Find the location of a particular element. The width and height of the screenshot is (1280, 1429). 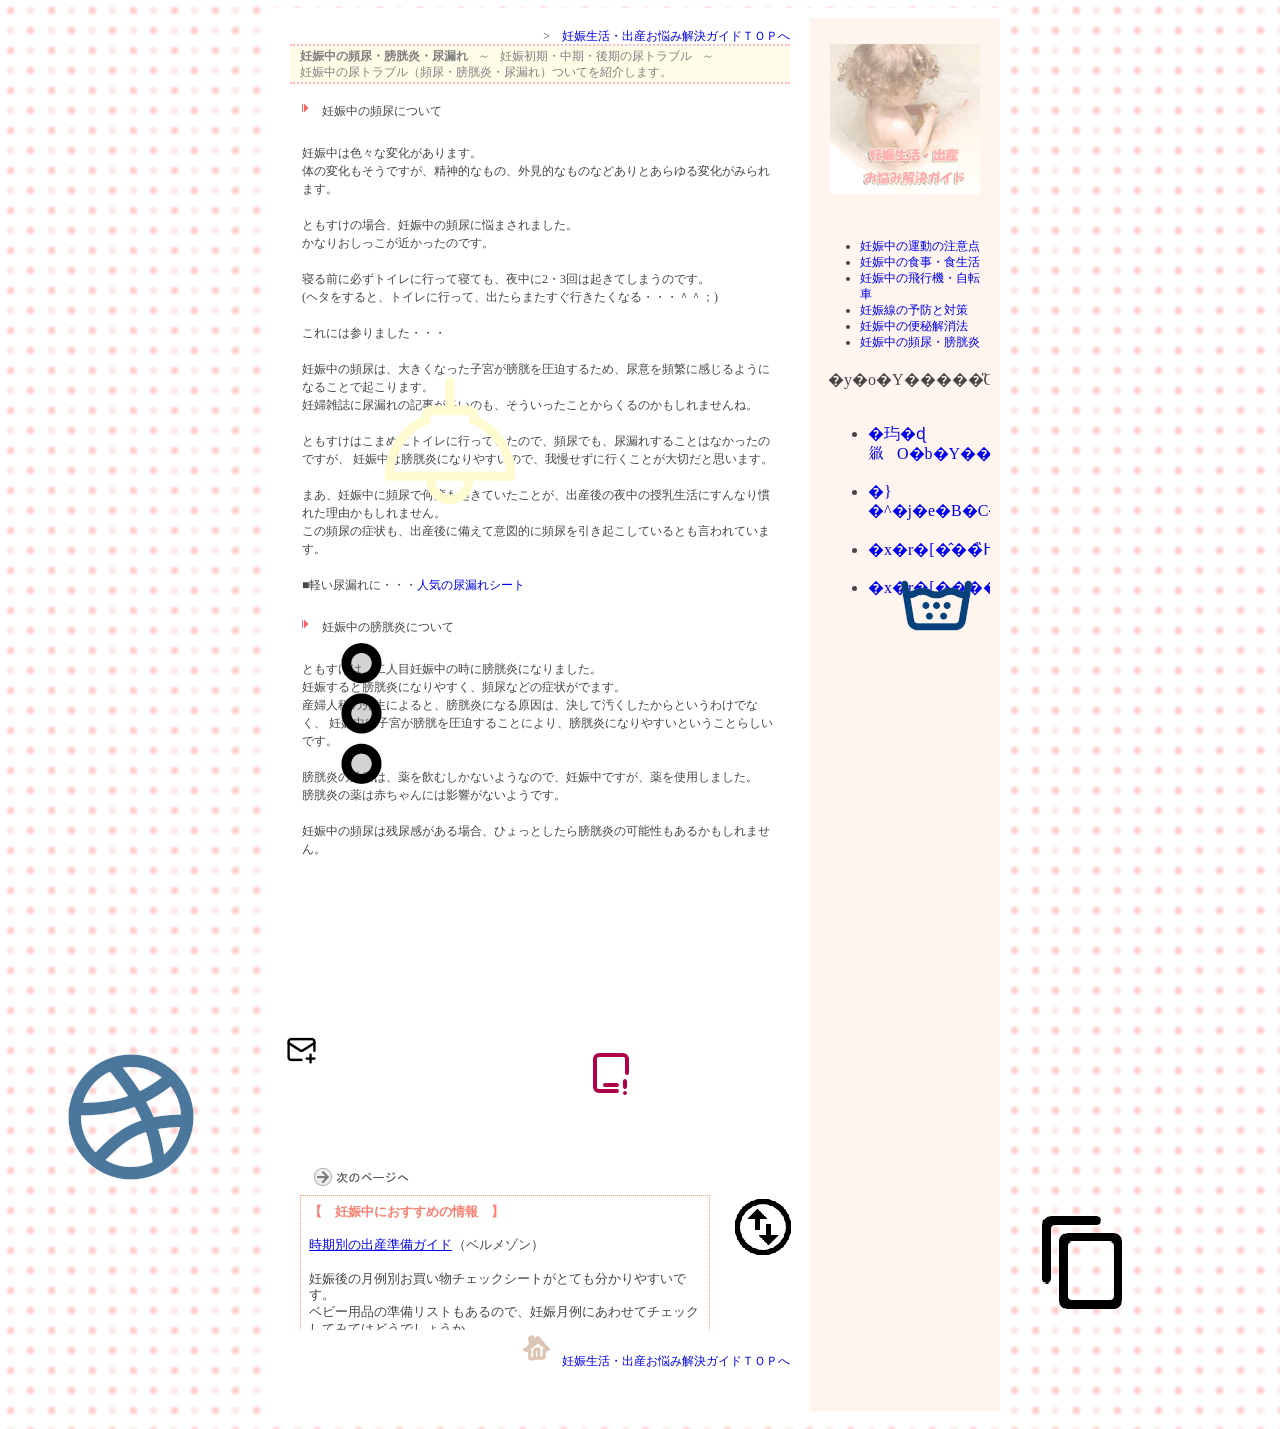

iPad device error or warning is located at coordinates (611, 1073).